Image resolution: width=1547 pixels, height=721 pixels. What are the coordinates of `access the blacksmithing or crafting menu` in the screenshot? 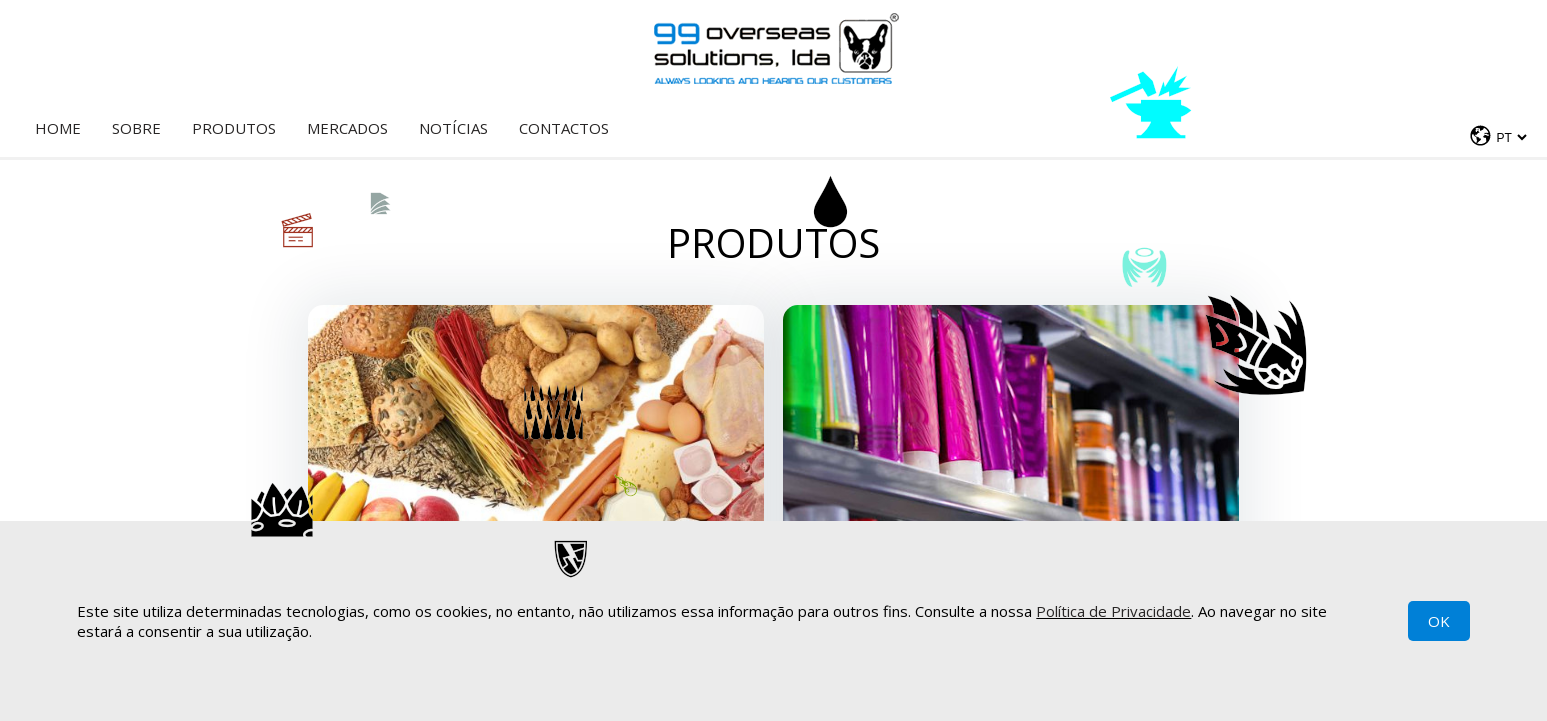 It's located at (1151, 98).